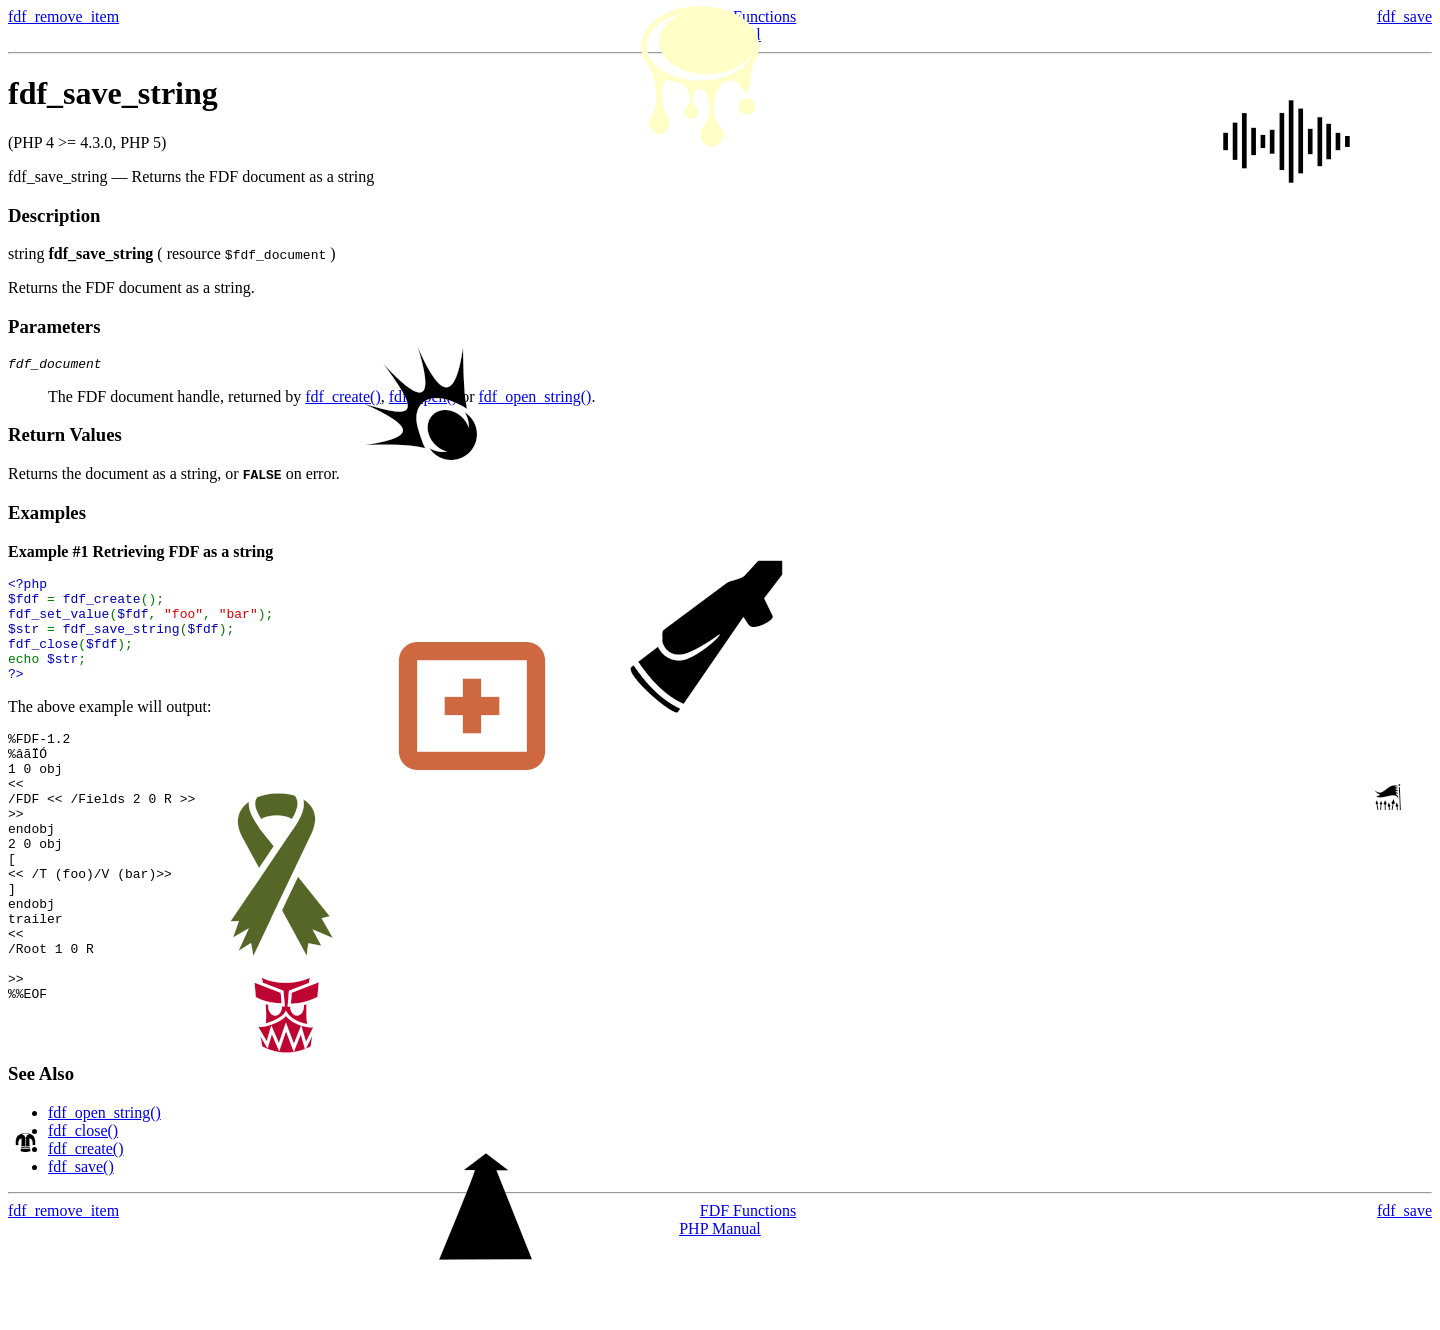 The image size is (1440, 1330). I want to click on view clothing or apparel items, so click(25, 1142).